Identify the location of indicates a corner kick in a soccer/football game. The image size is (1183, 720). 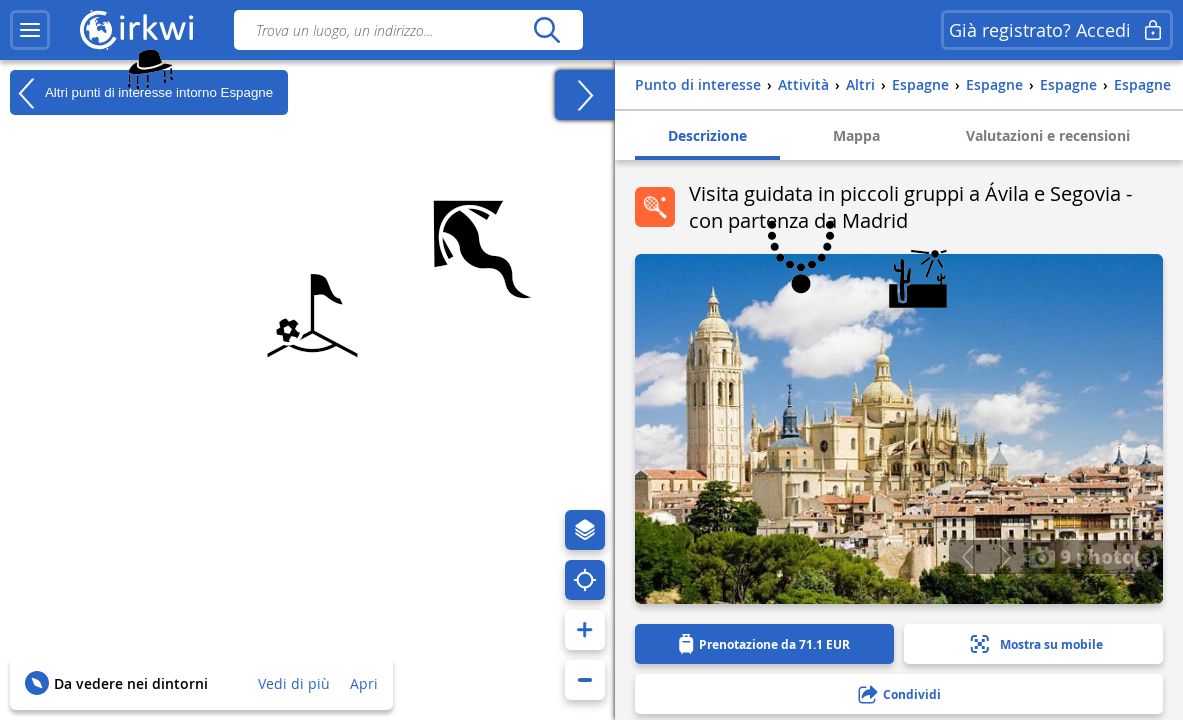
(312, 316).